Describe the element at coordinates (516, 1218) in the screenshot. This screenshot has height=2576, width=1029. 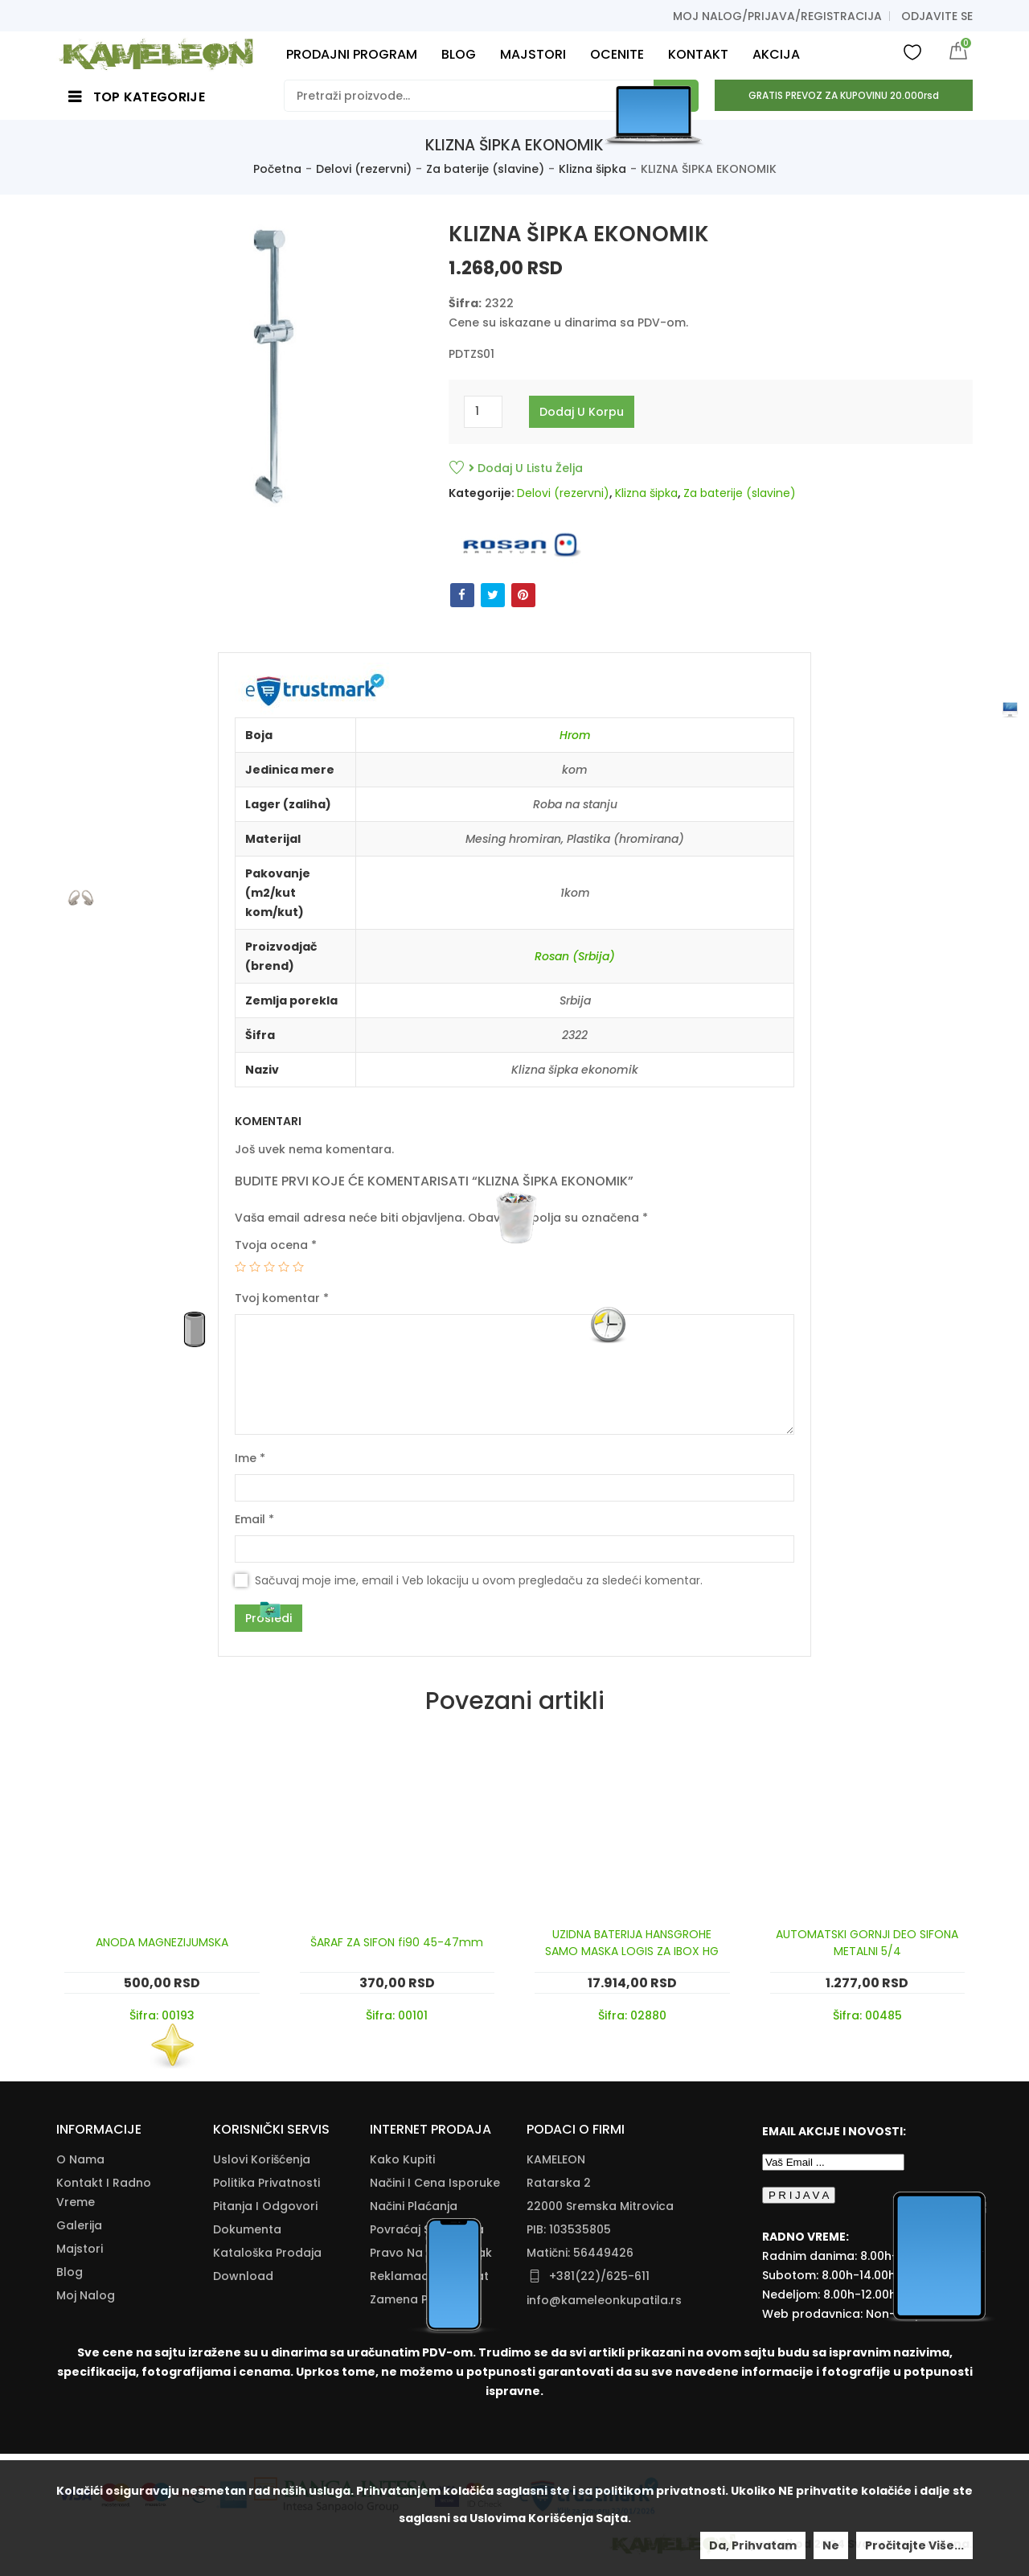
I see `open trash to view deleted files` at that location.